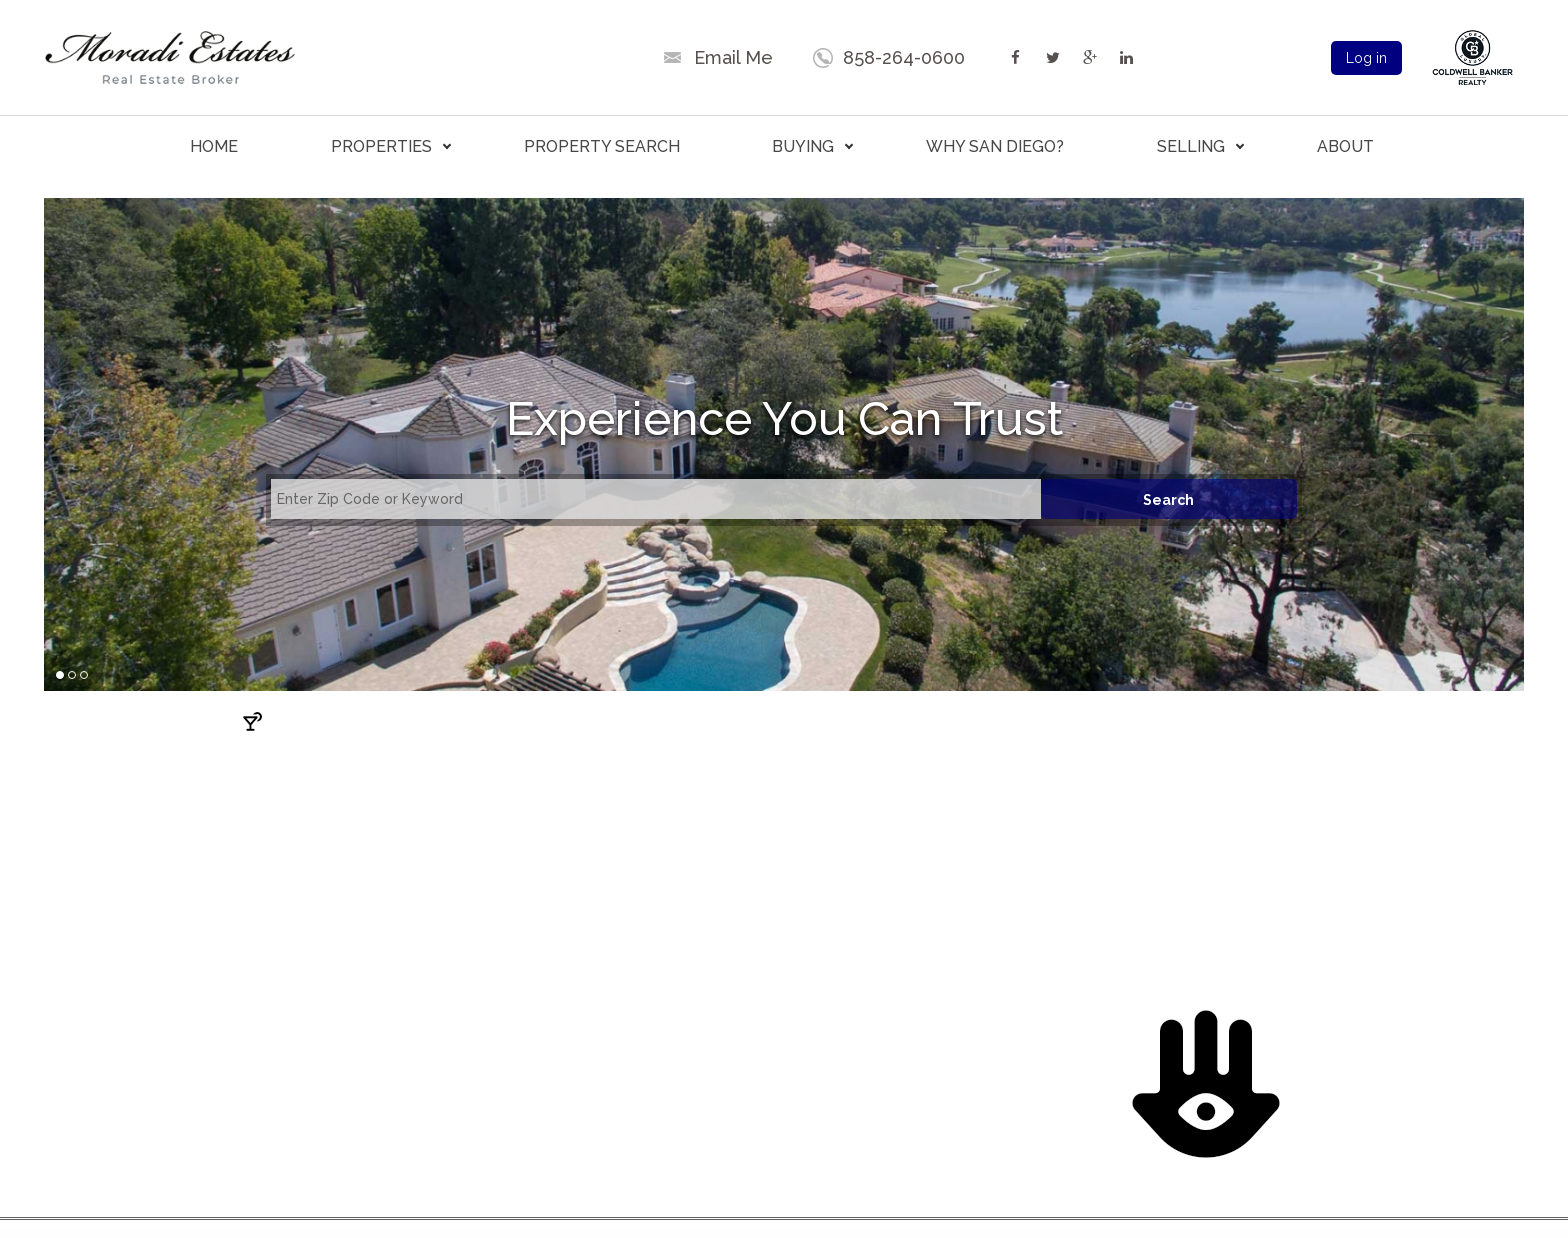 This screenshot has width=1568, height=1238. I want to click on access bar or cocktail menu, so click(251, 722).